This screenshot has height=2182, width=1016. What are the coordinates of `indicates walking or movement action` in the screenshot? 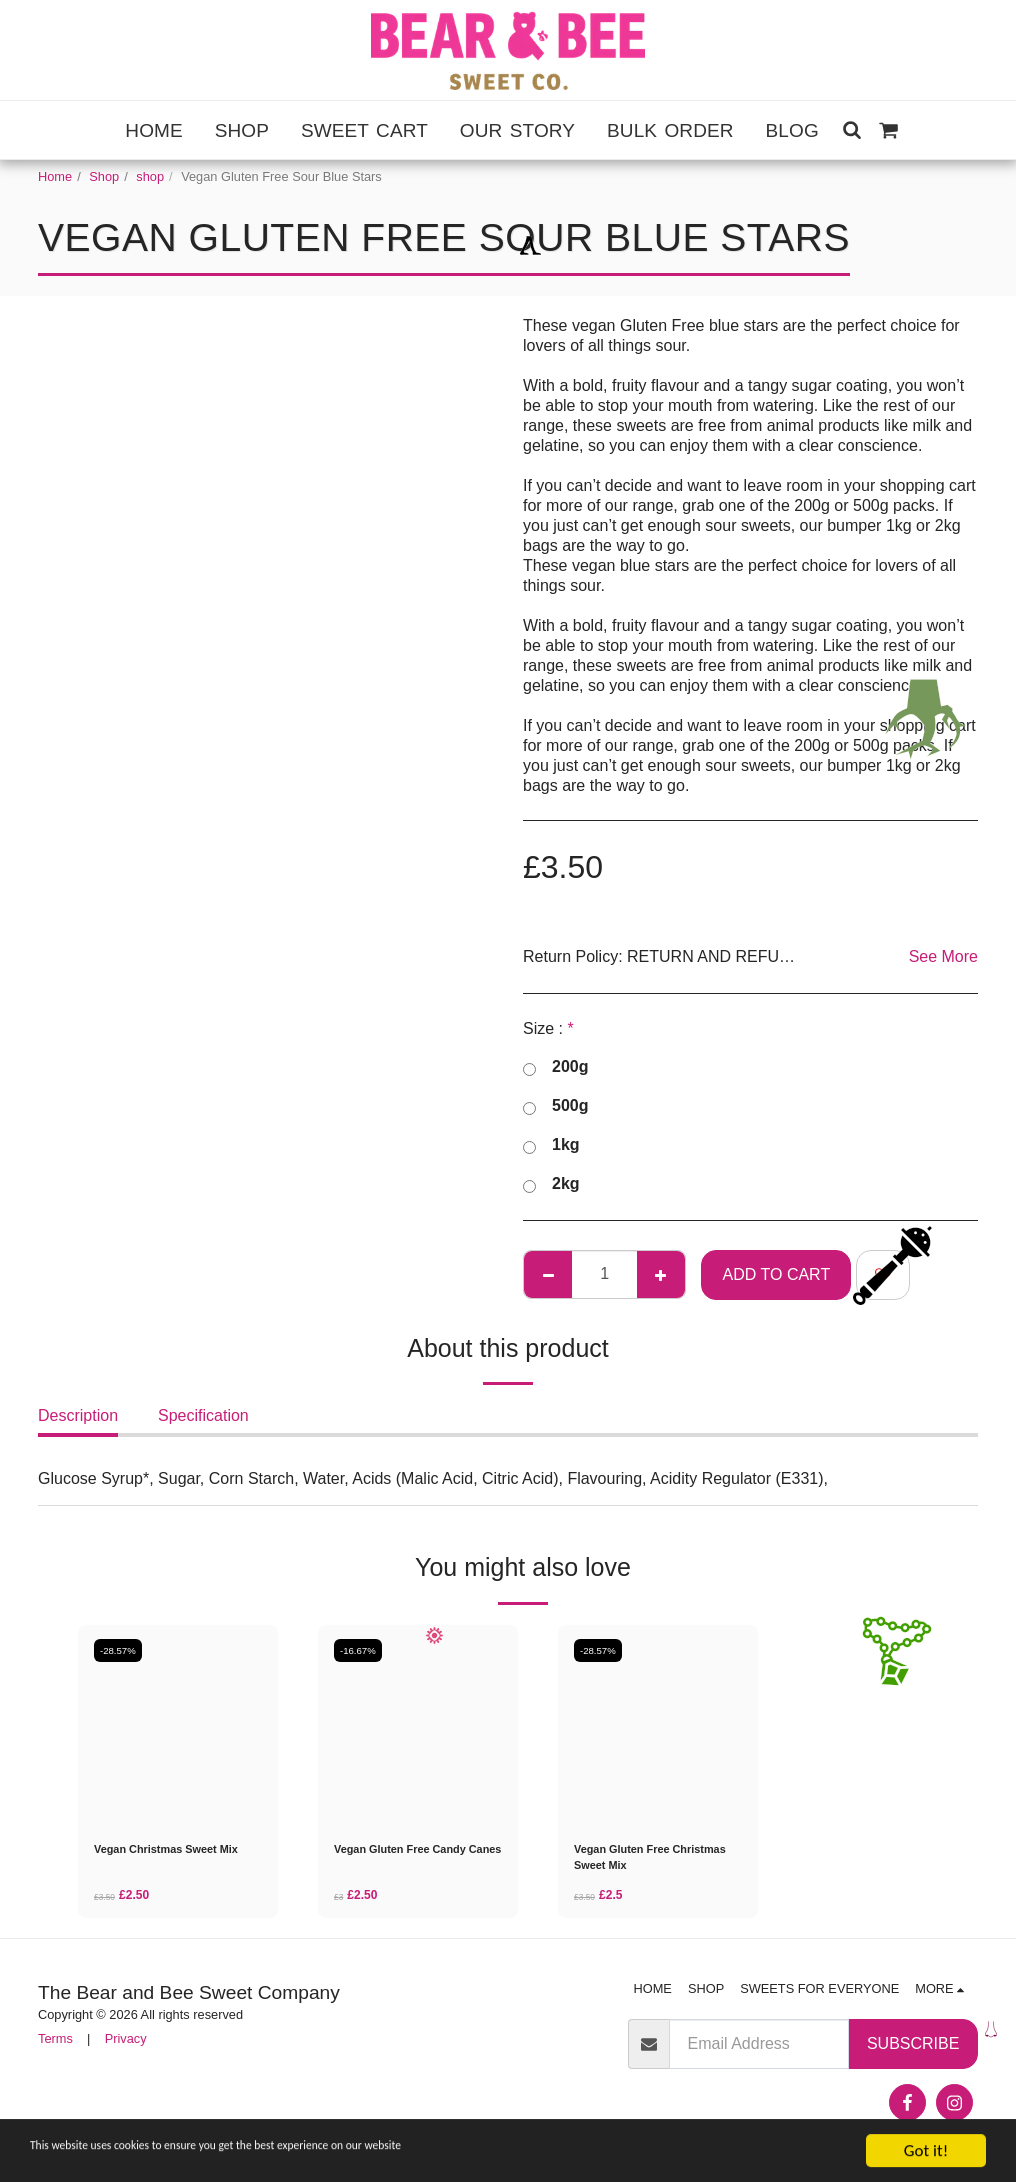 It's located at (530, 245).